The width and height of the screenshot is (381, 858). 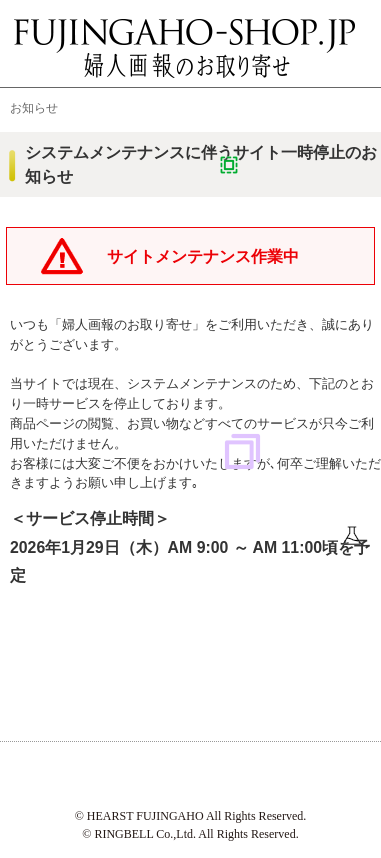 I want to click on copy to clipboard, so click(x=242, y=451).